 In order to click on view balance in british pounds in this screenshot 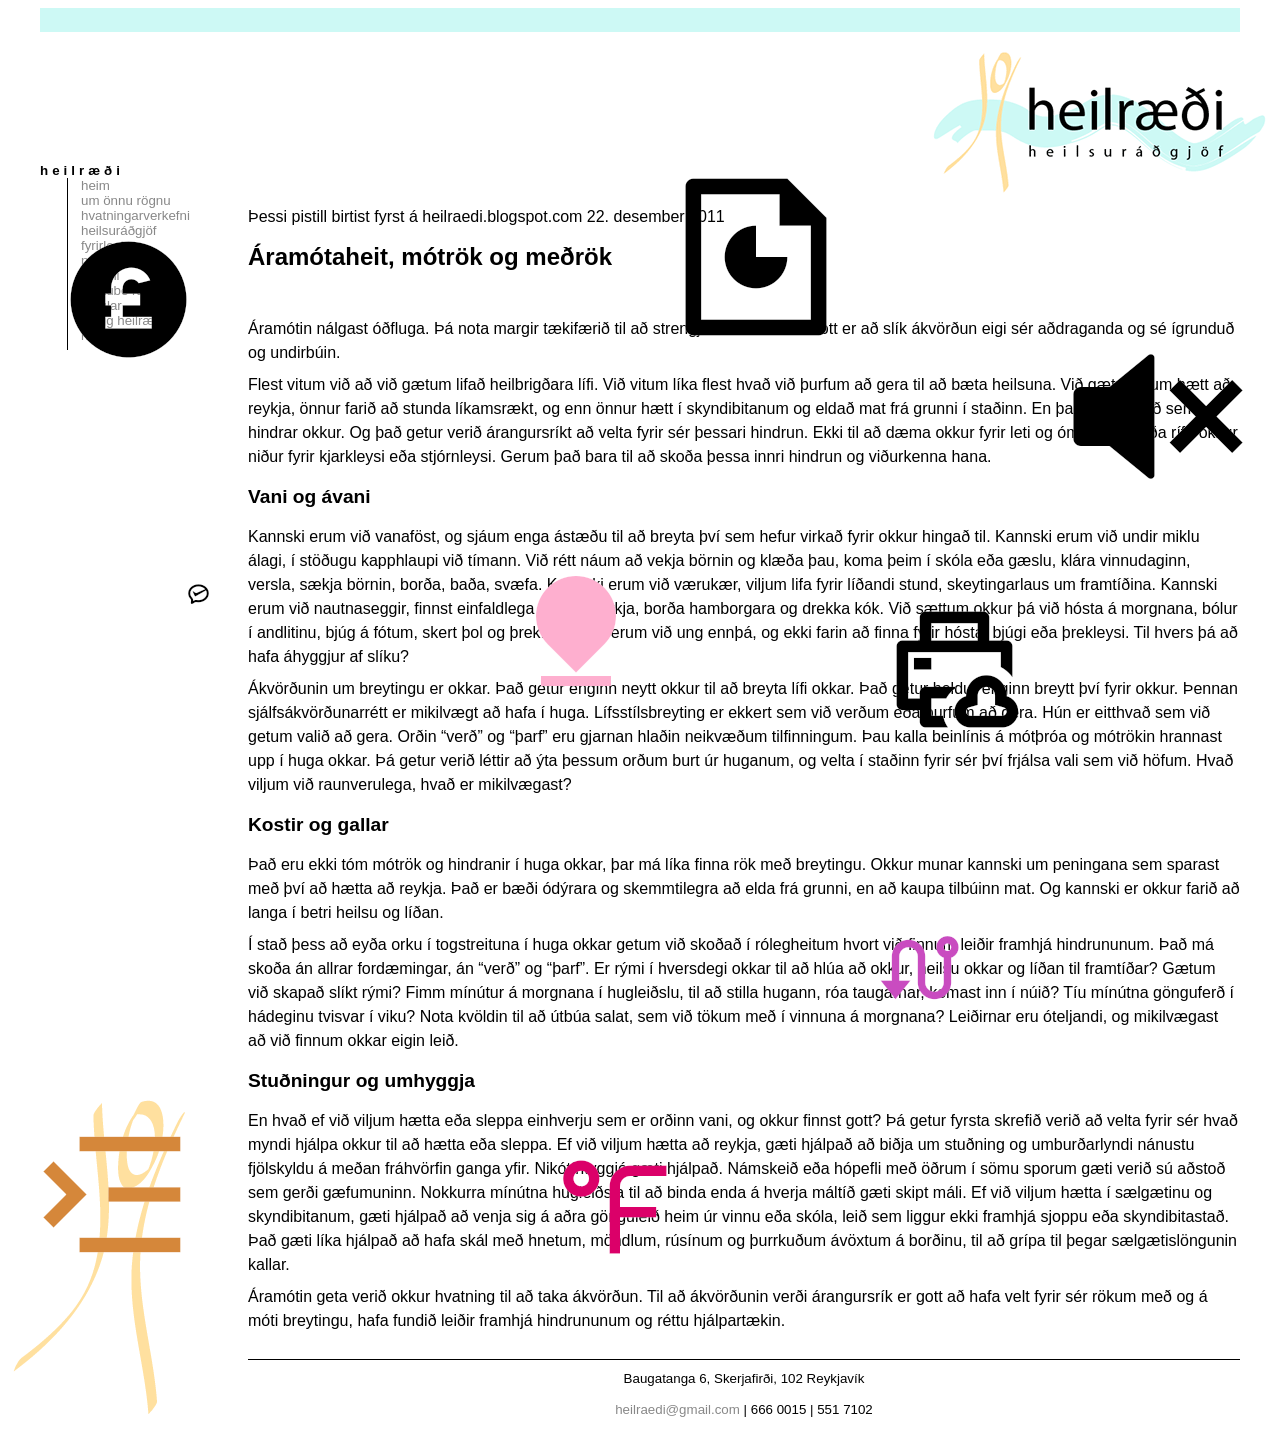, I will do `click(128, 299)`.